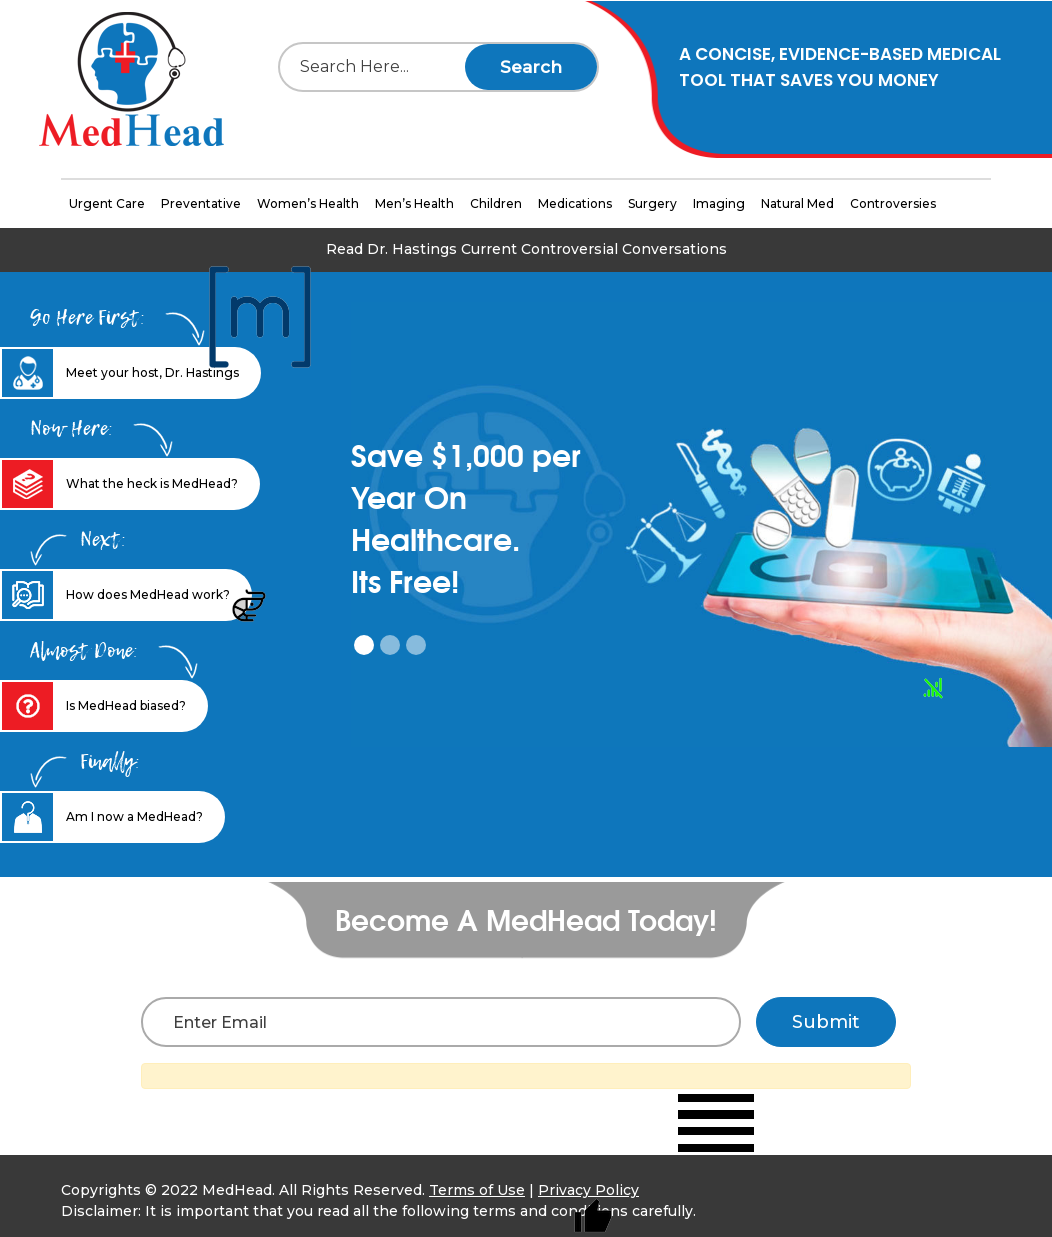 This screenshot has height=1237, width=1052. I want to click on like or upvote this content, so click(593, 1217).